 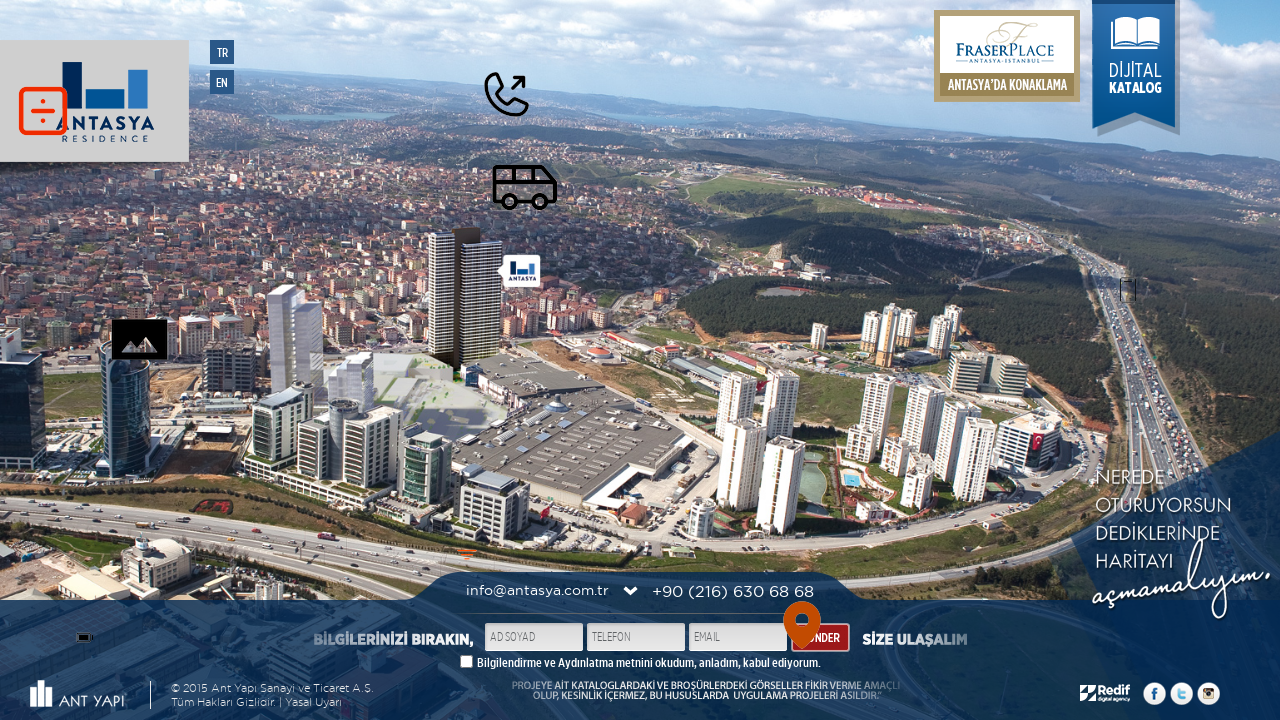 I want to click on access device speaker settings, so click(x=1128, y=290).